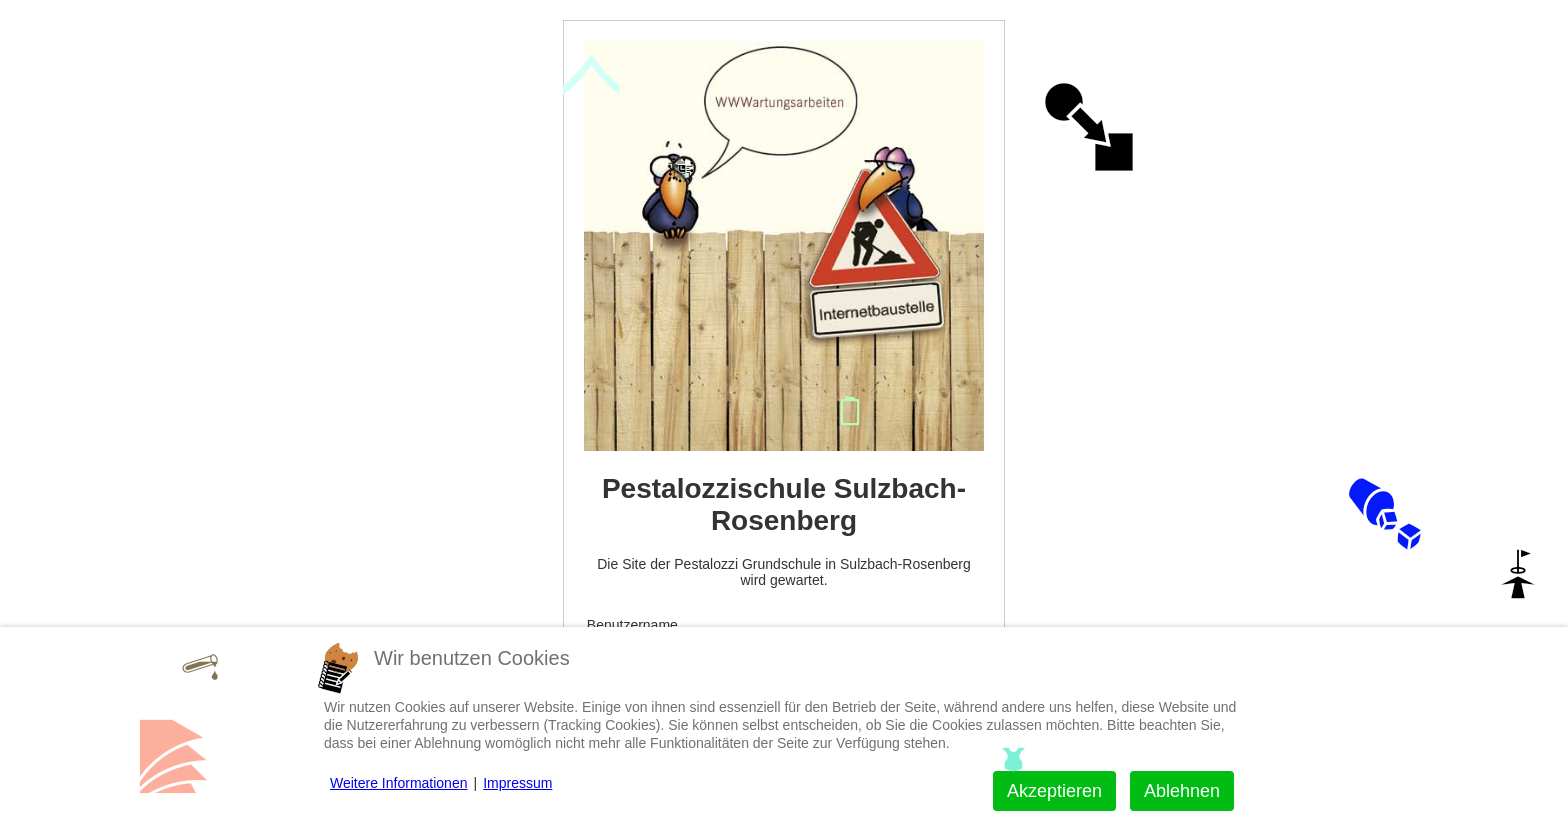 Image resolution: width=1568 pixels, height=826 pixels. What do you see at coordinates (1385, 514) in the screenshot?
I see `roll the dice or randomize outcome` at bounding box center [1385, 514].